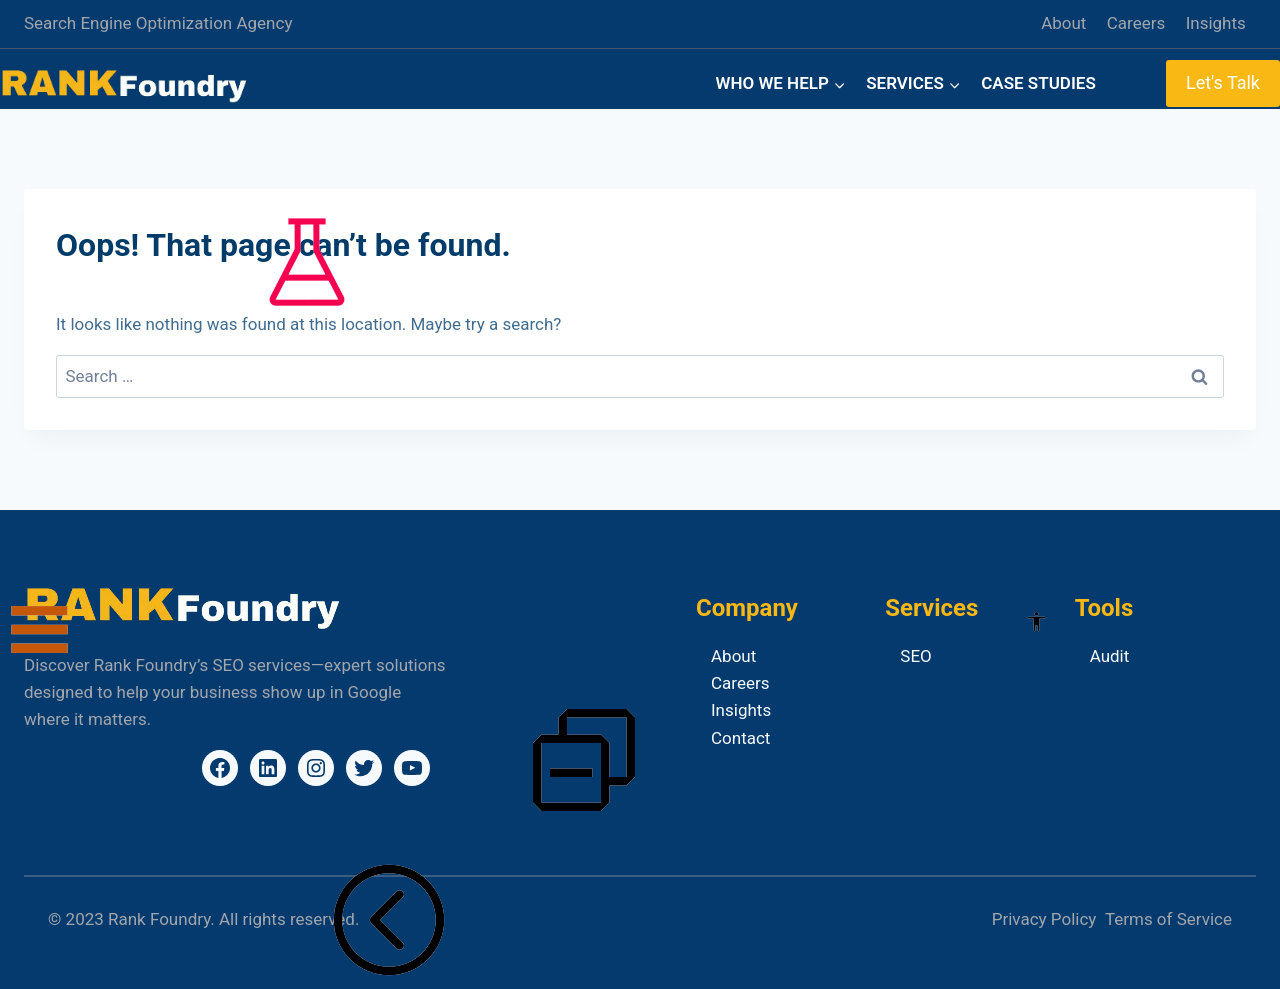 Image resolution: width=1280 pixels, height=989 pixels. I want to click on access experimental or beta features, so click(307, 262).